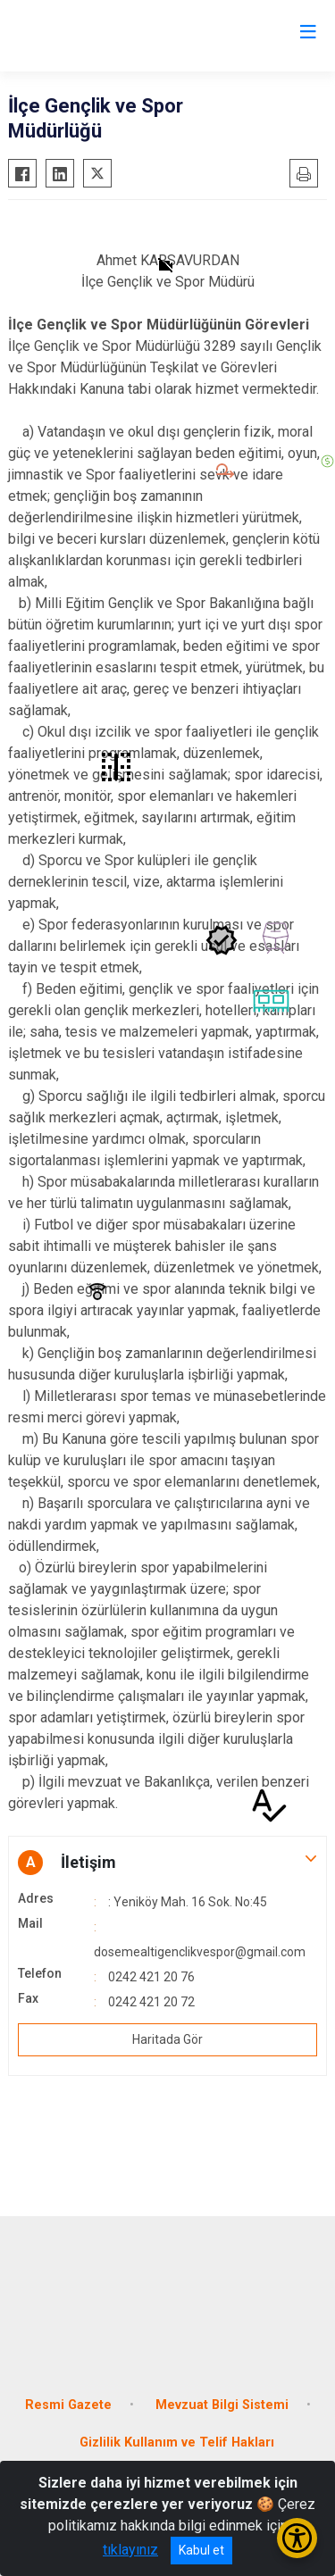 Image resolution: width=335 pixels, height=2576 pixels. Describe the element at coordinates (268, 1805) in the screenshot. I see `enable spellcheck or grammar checking` at that location.